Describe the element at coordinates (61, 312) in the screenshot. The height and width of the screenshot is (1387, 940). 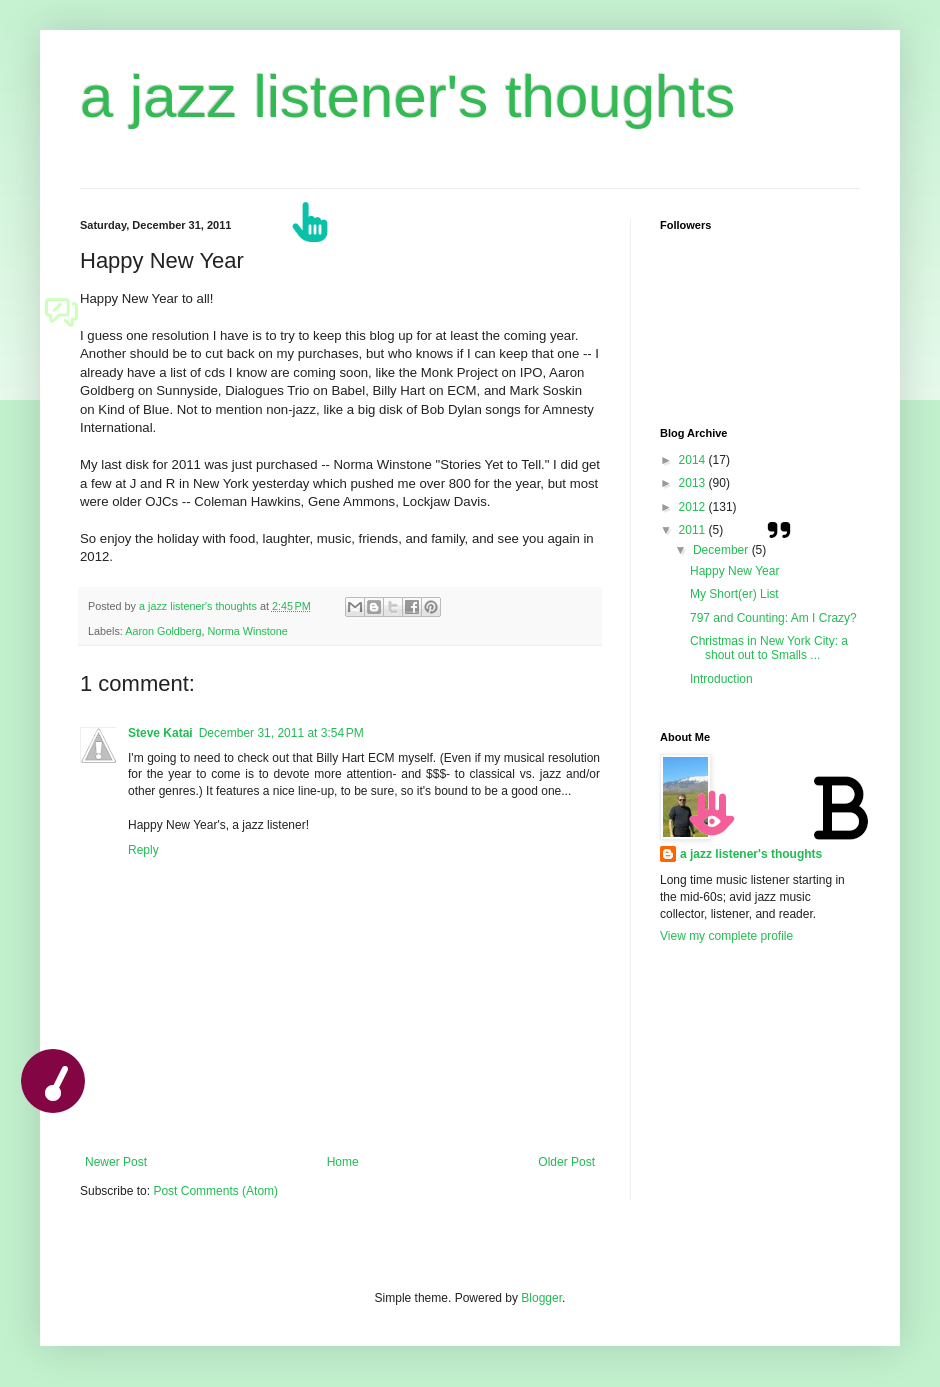
I see `indicates a duplicate discussion thread` at that location.